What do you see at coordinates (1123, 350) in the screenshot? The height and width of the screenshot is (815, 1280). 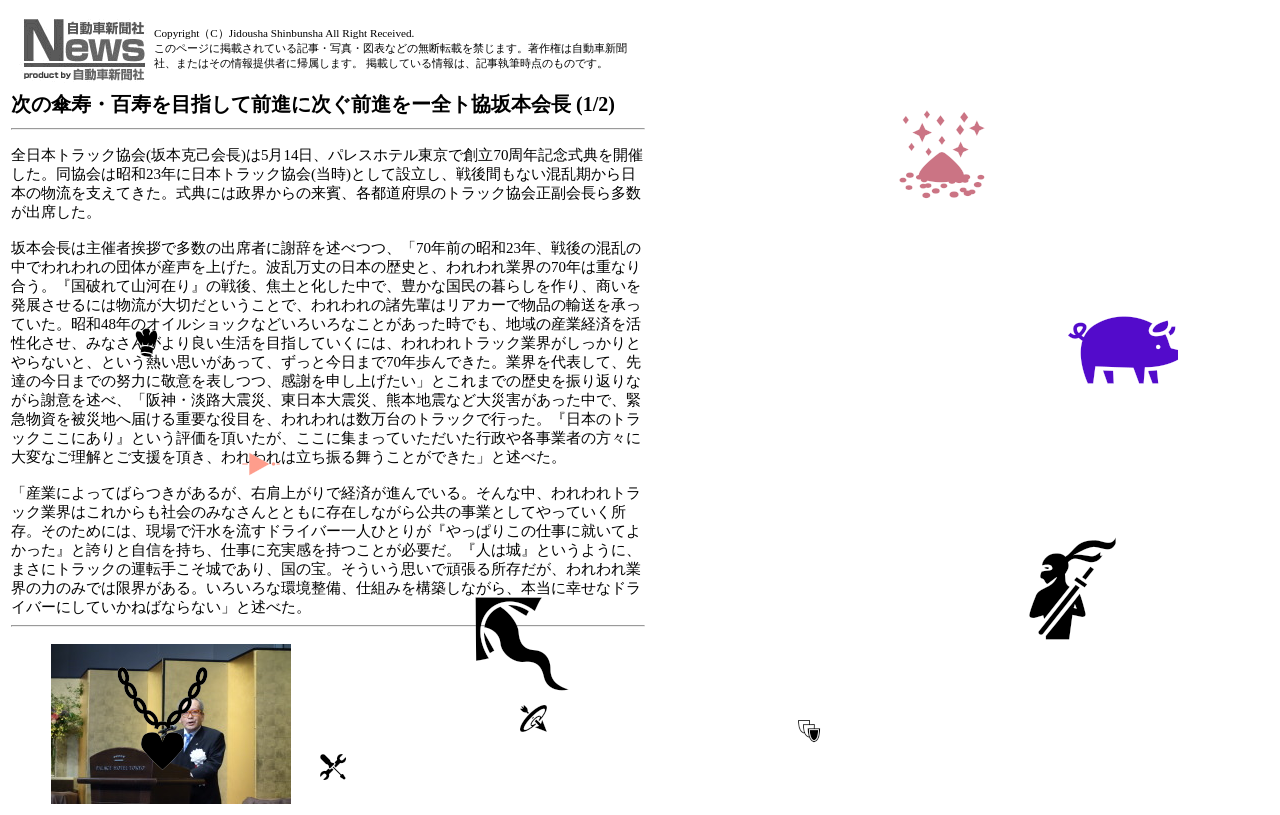 I see `view farm animals or livestock` at bounding box center [1123, 350].